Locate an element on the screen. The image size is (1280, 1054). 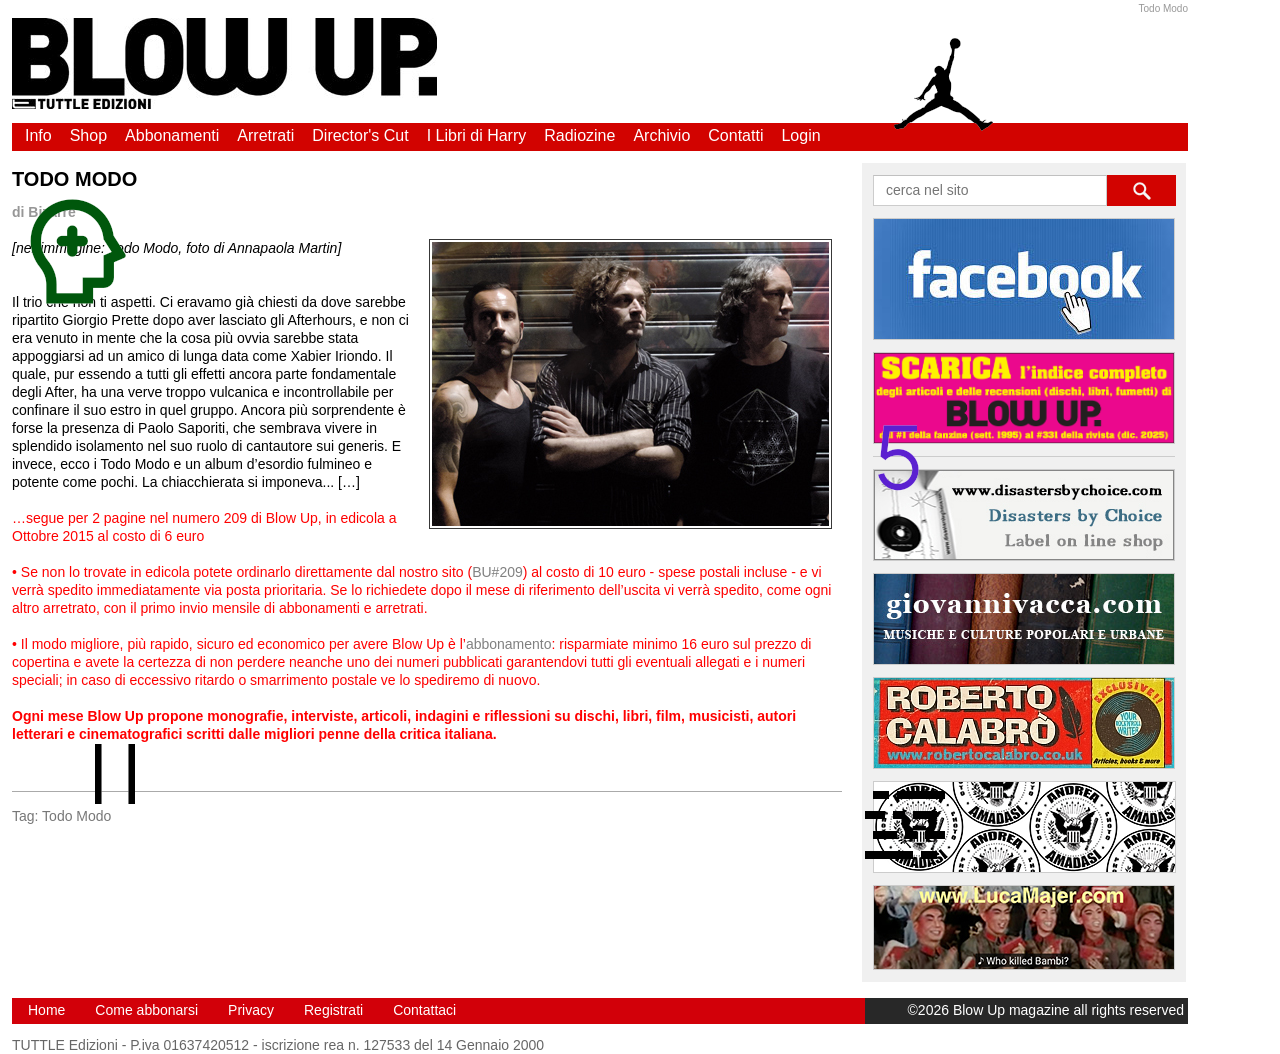
indicates misty or foggy weather conditions is located at coordinates (905, 823).